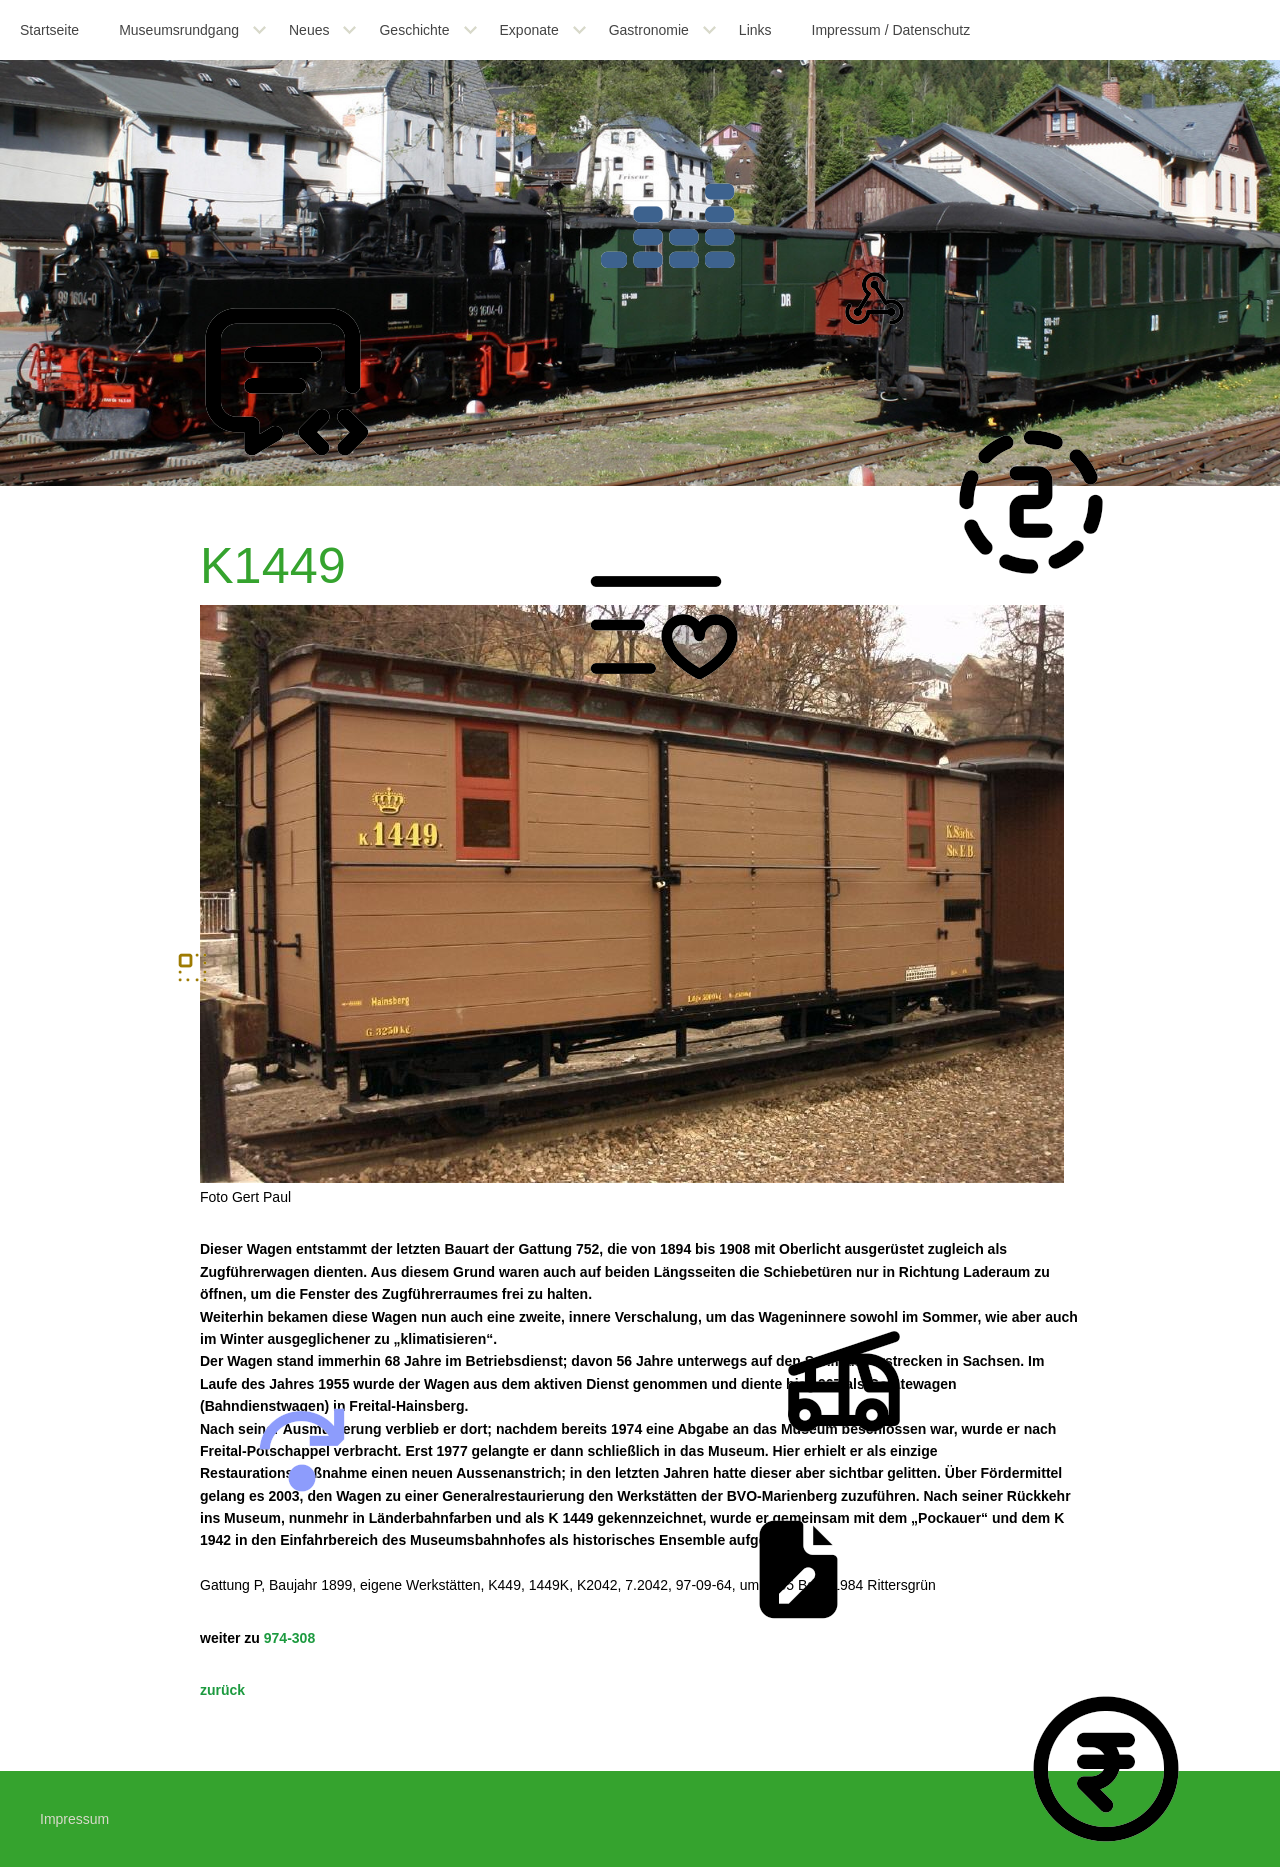  Describe the element at coordinates (1031, 502) in the screenshot. I see `step 2 of a multi-step process` at that location.